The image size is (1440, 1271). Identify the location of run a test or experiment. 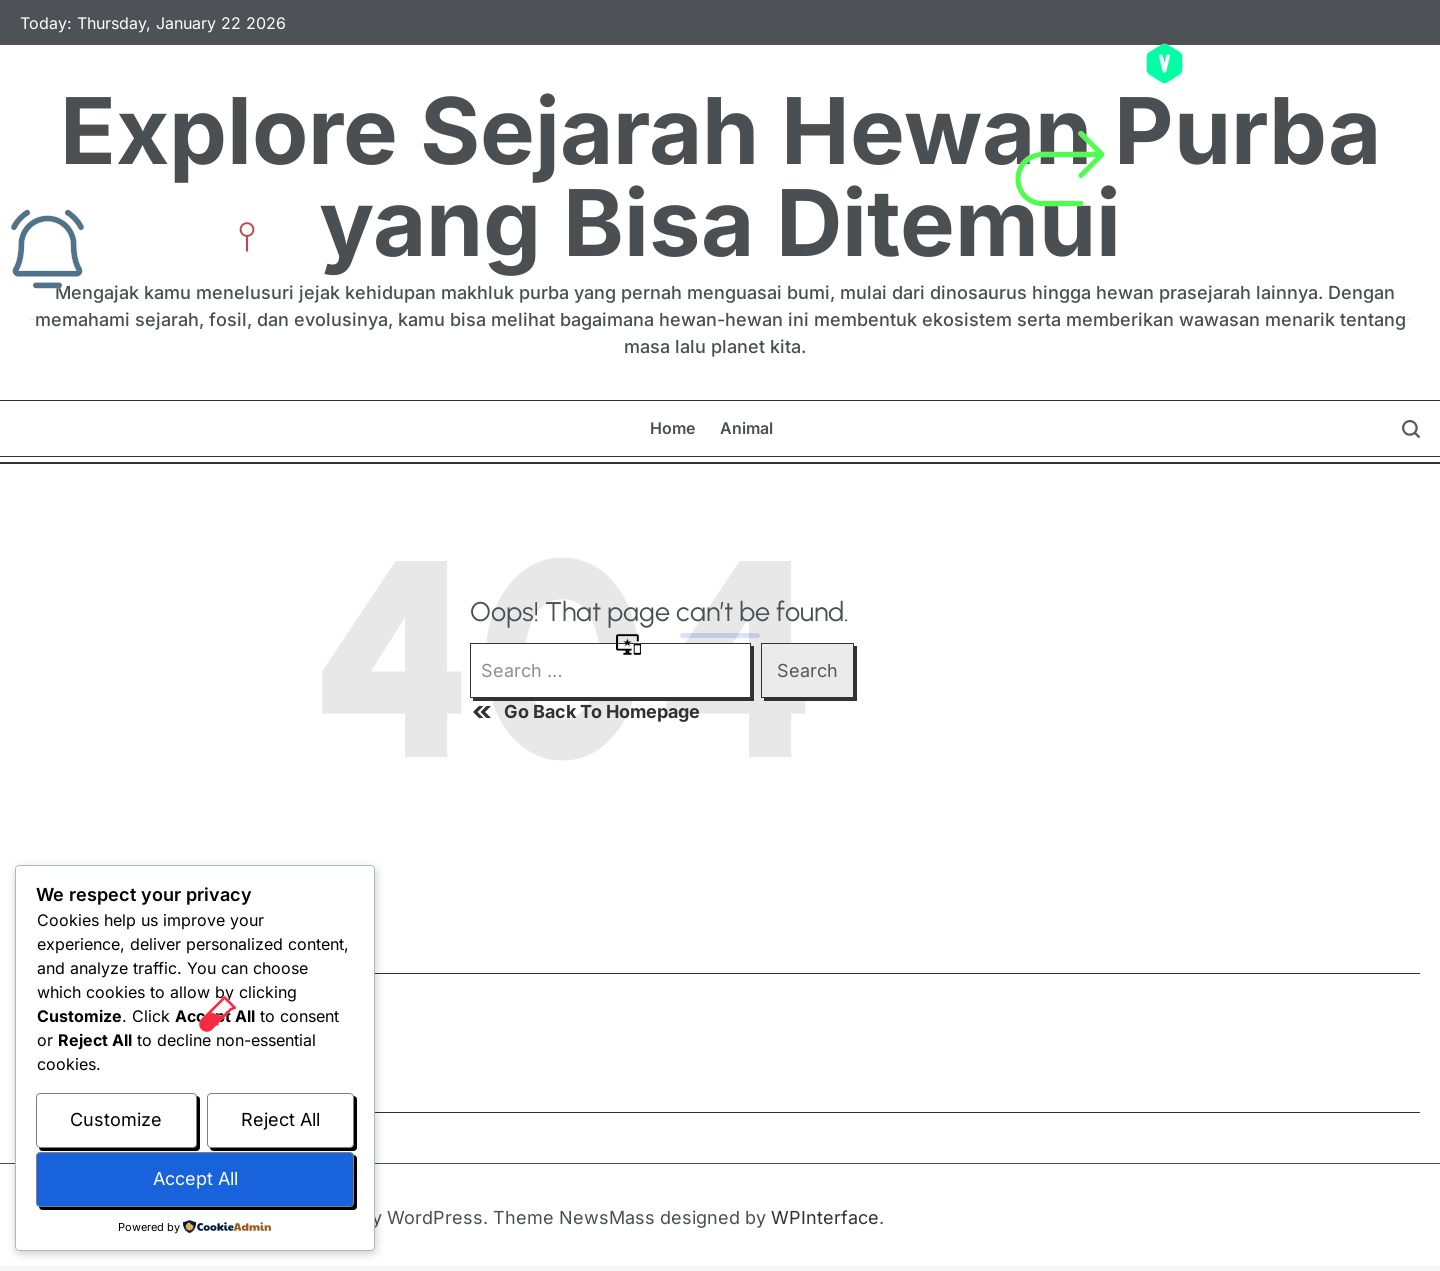
(217, 1014).